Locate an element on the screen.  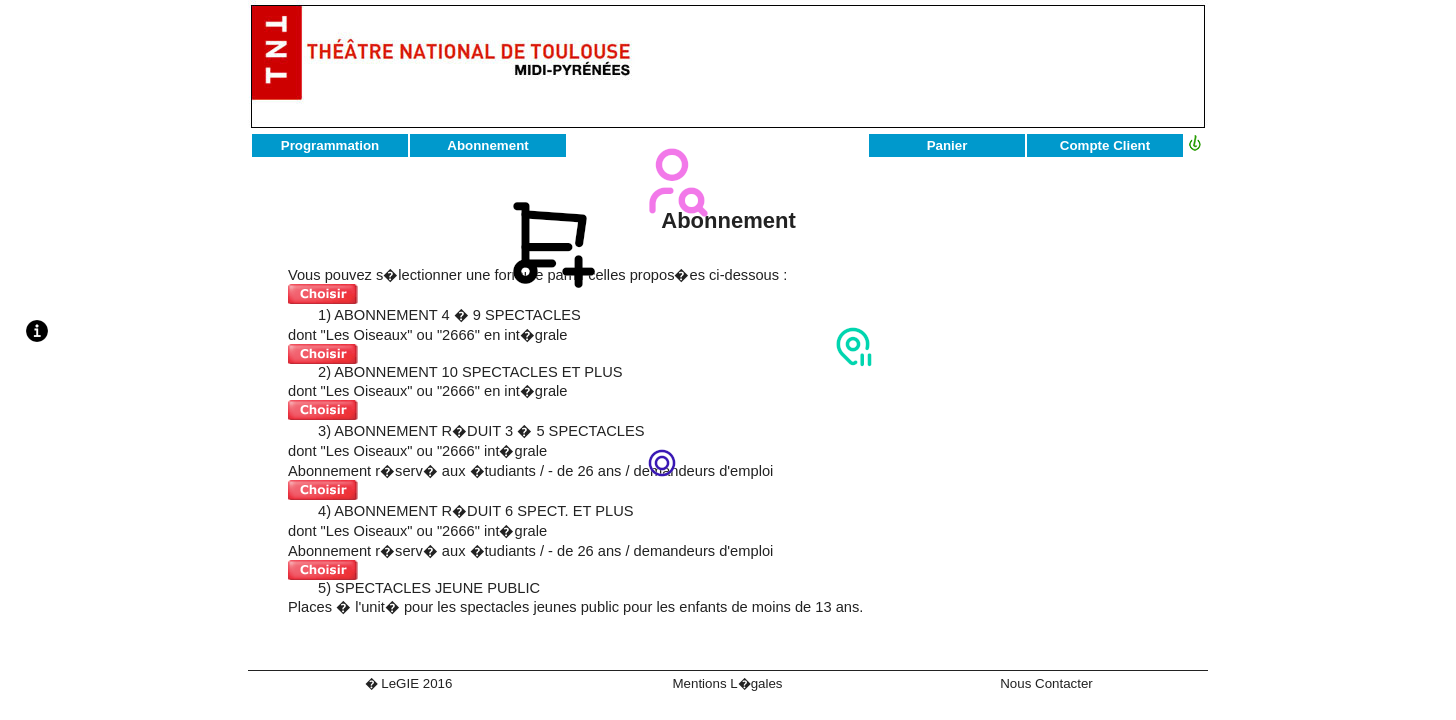
pause location tracking is located at coordinates (853, 346).